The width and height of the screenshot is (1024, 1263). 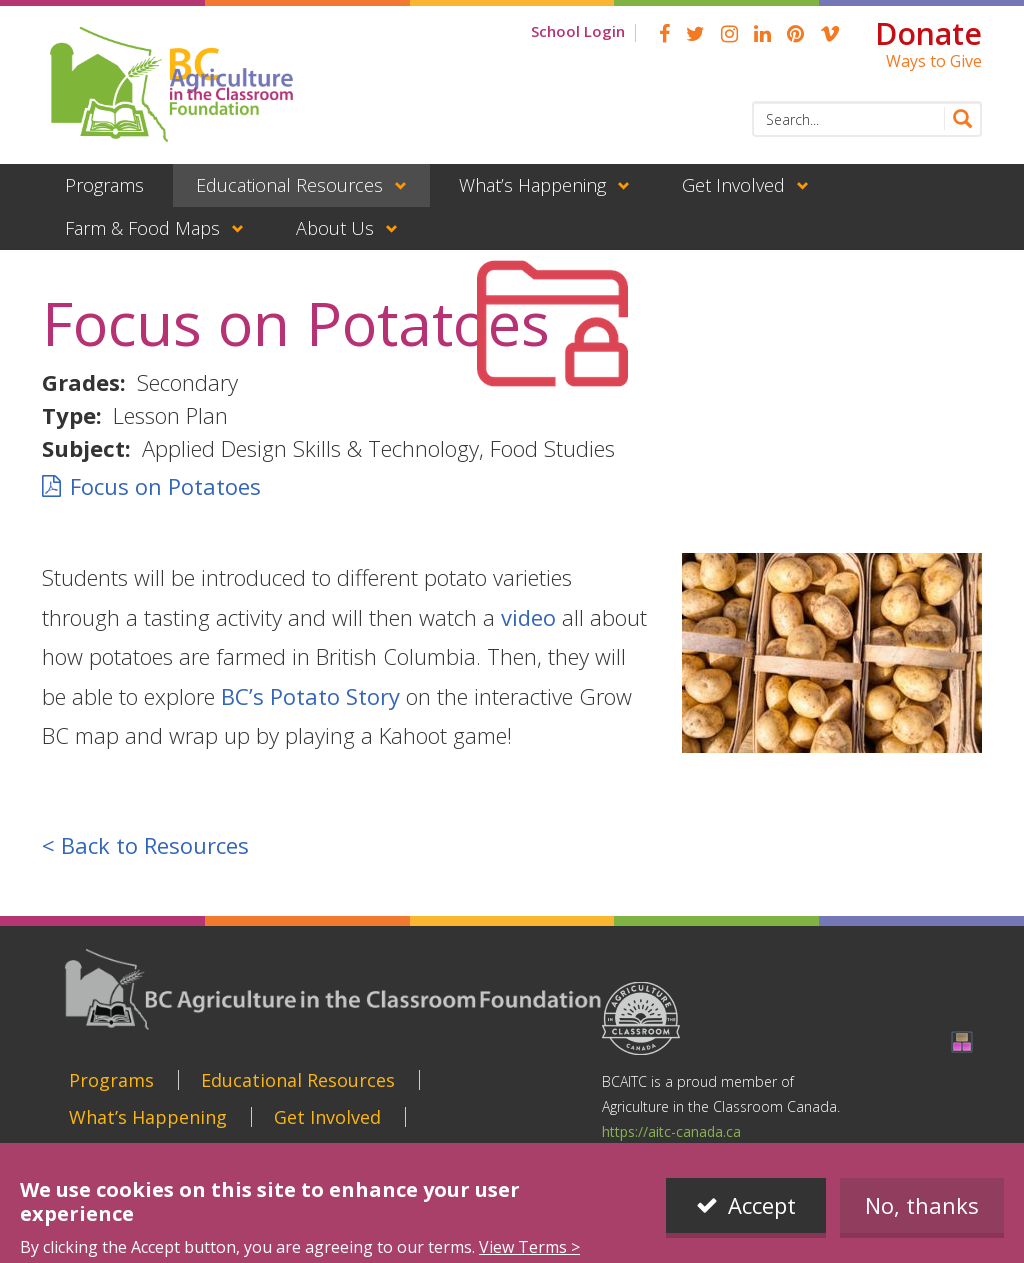 What do you see at coordinates (962, 1042) in the screenshot?
I see `select all items in the current view` at bounding box center [962, 1042].